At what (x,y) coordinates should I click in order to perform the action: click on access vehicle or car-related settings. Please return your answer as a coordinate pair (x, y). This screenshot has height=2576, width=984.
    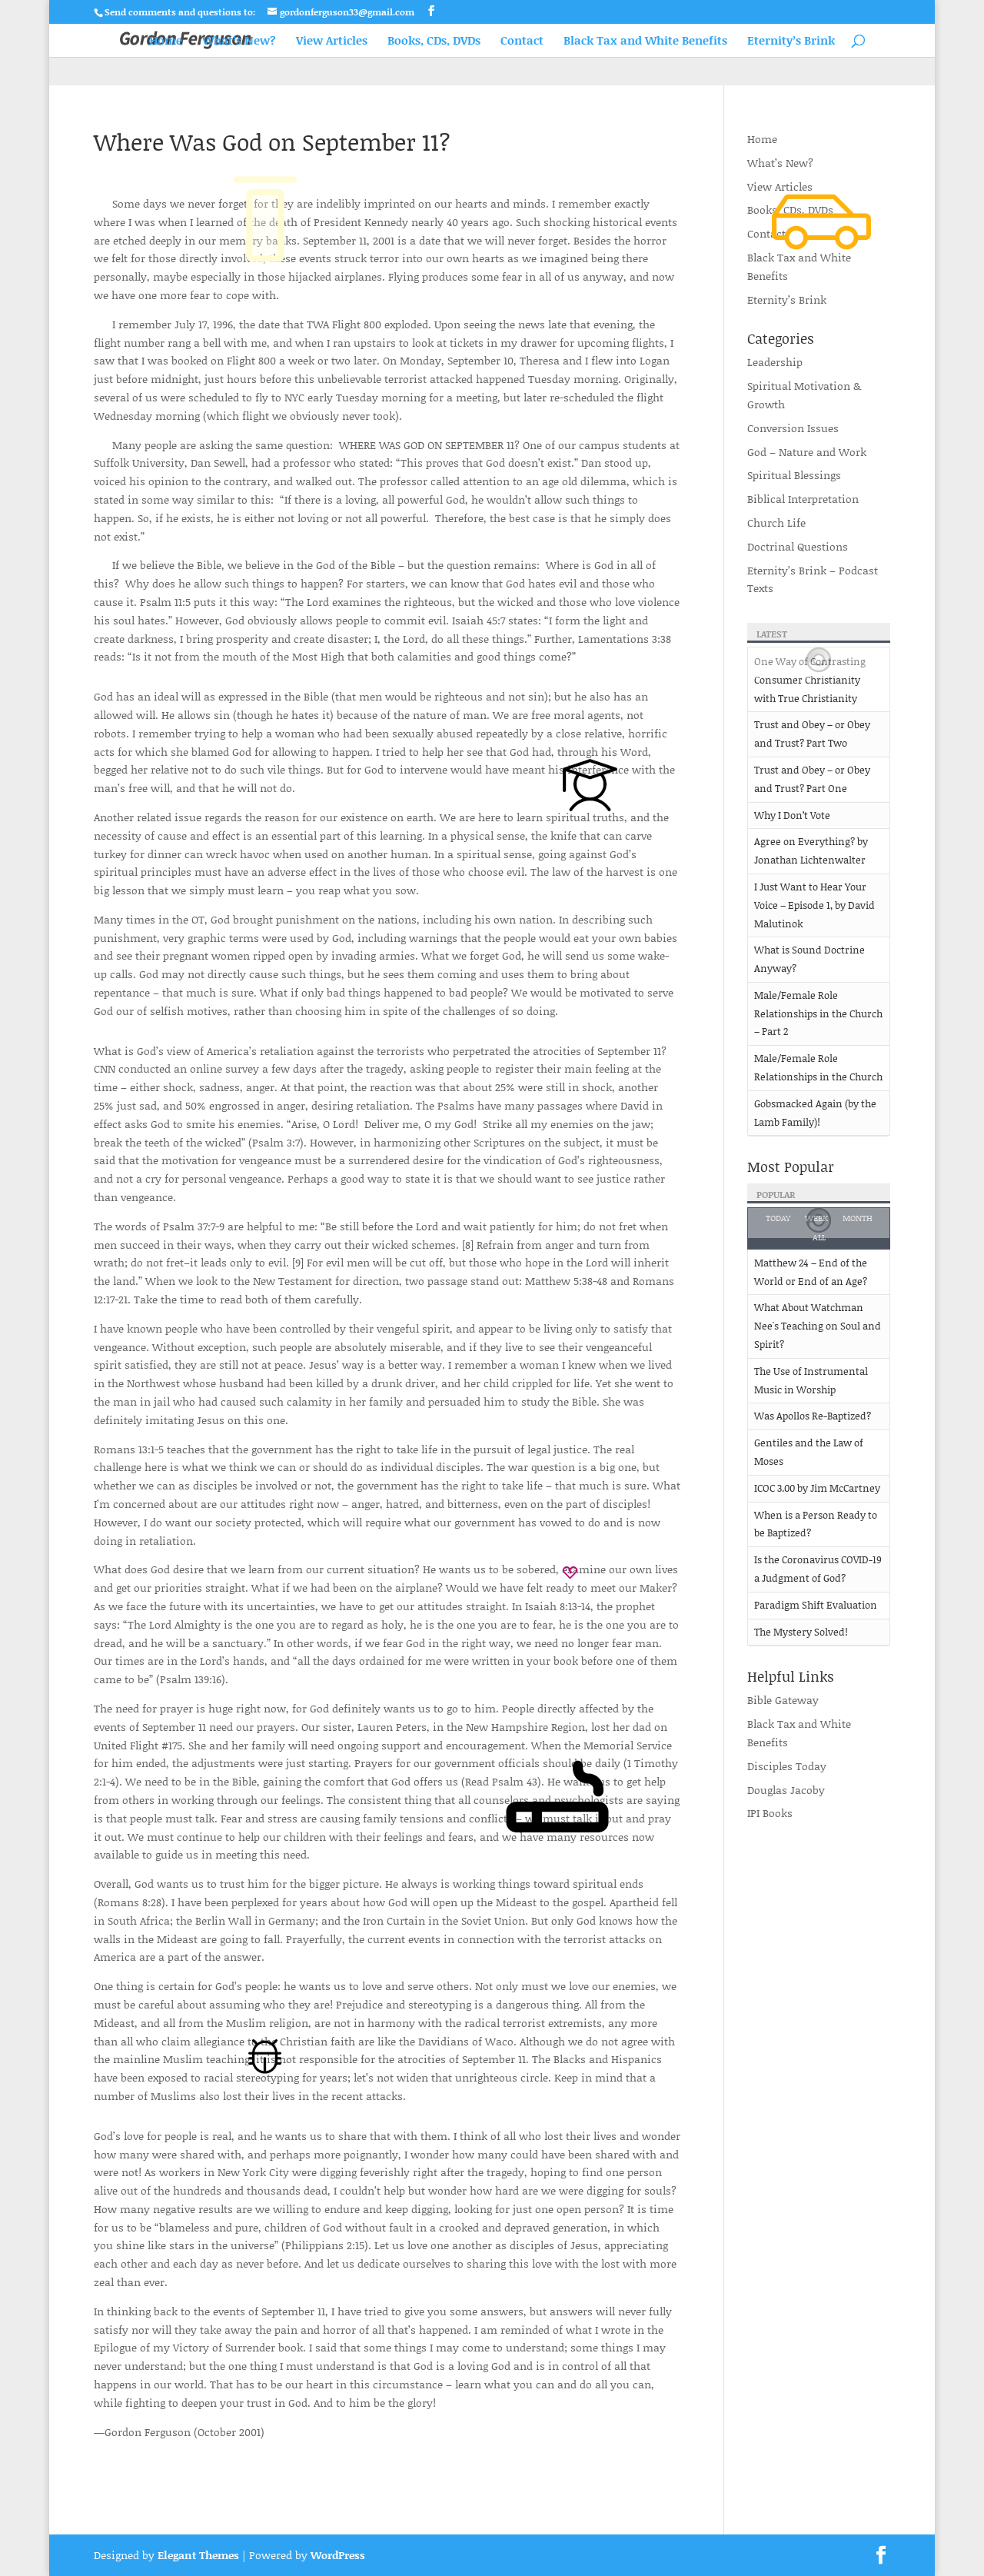
    Looking at the image, I should click on (821, 218).